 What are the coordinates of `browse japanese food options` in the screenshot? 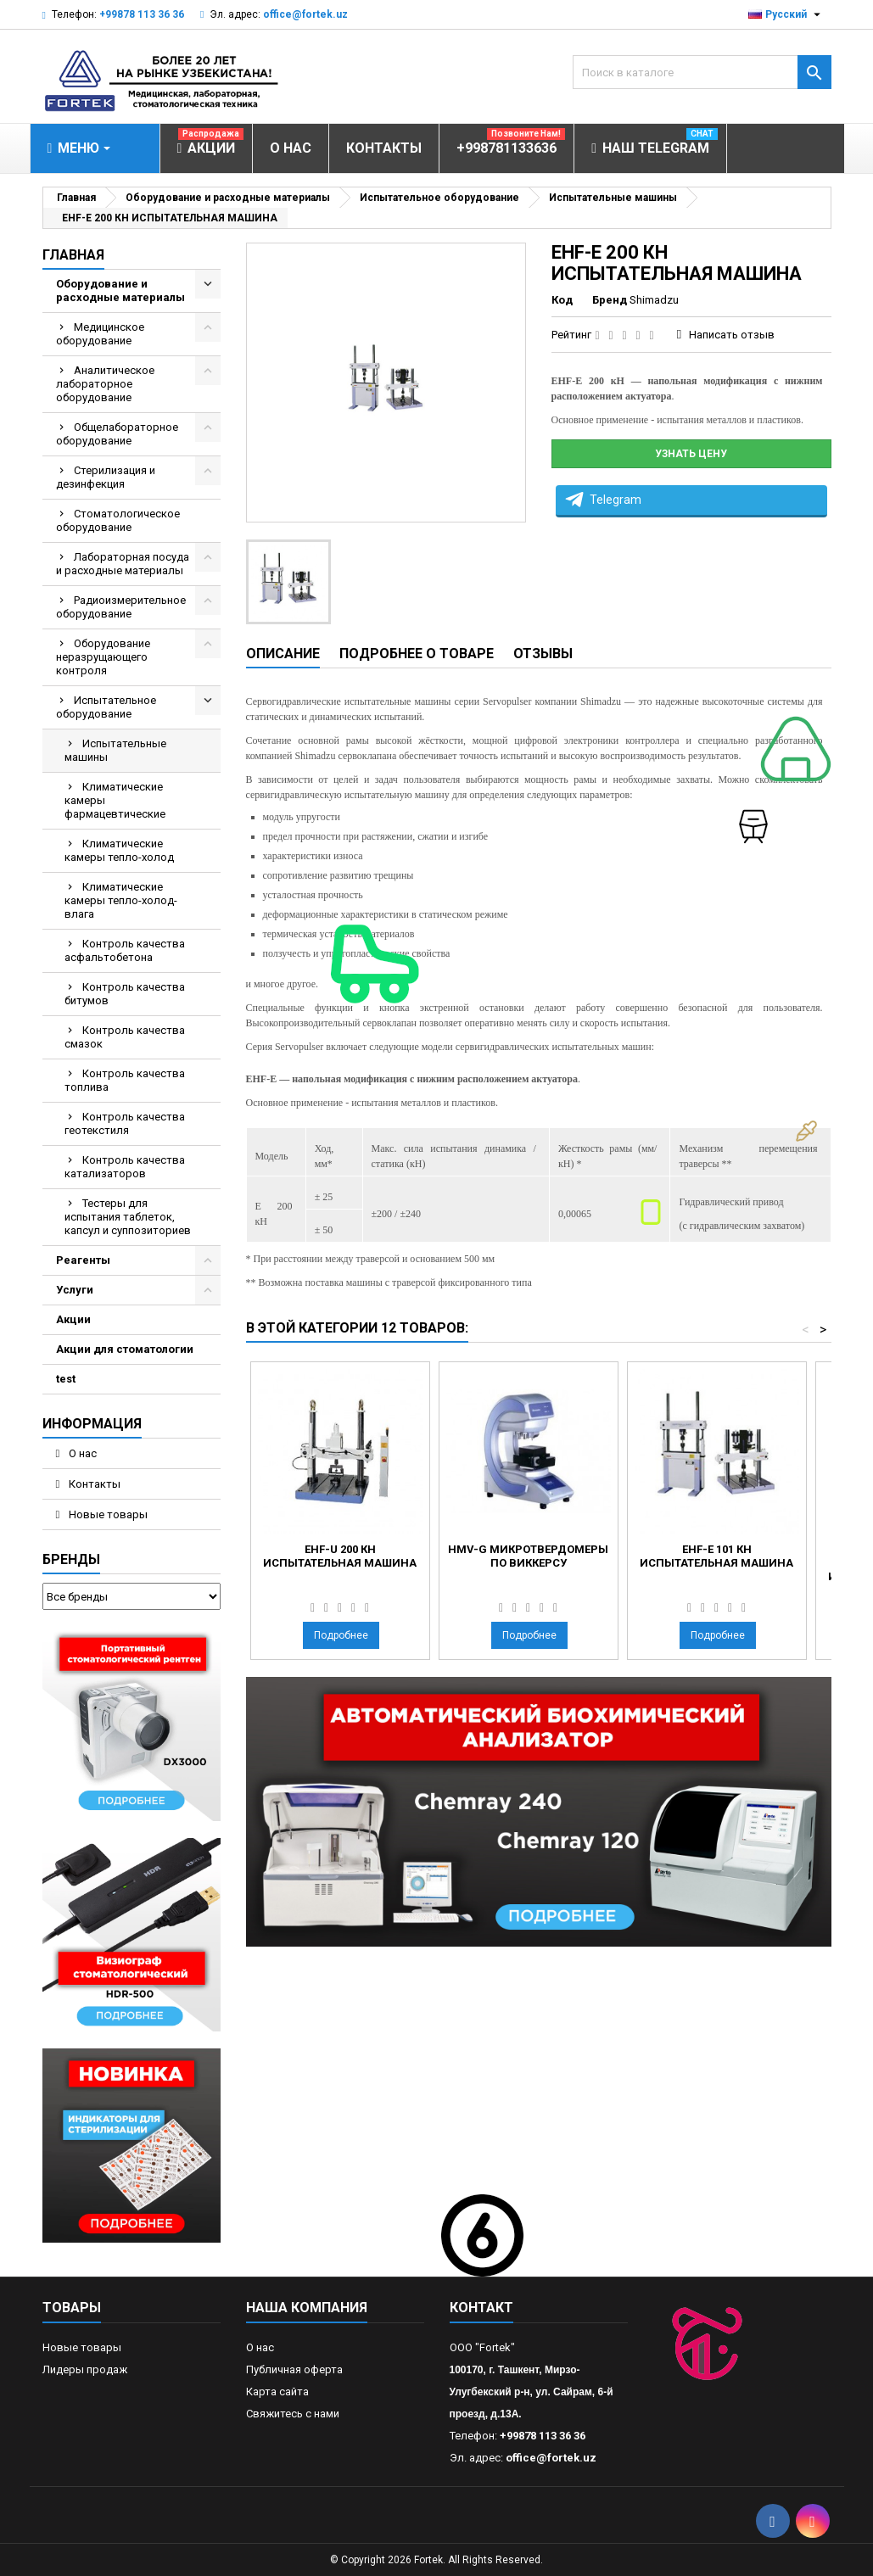 It's located at (796, 749).